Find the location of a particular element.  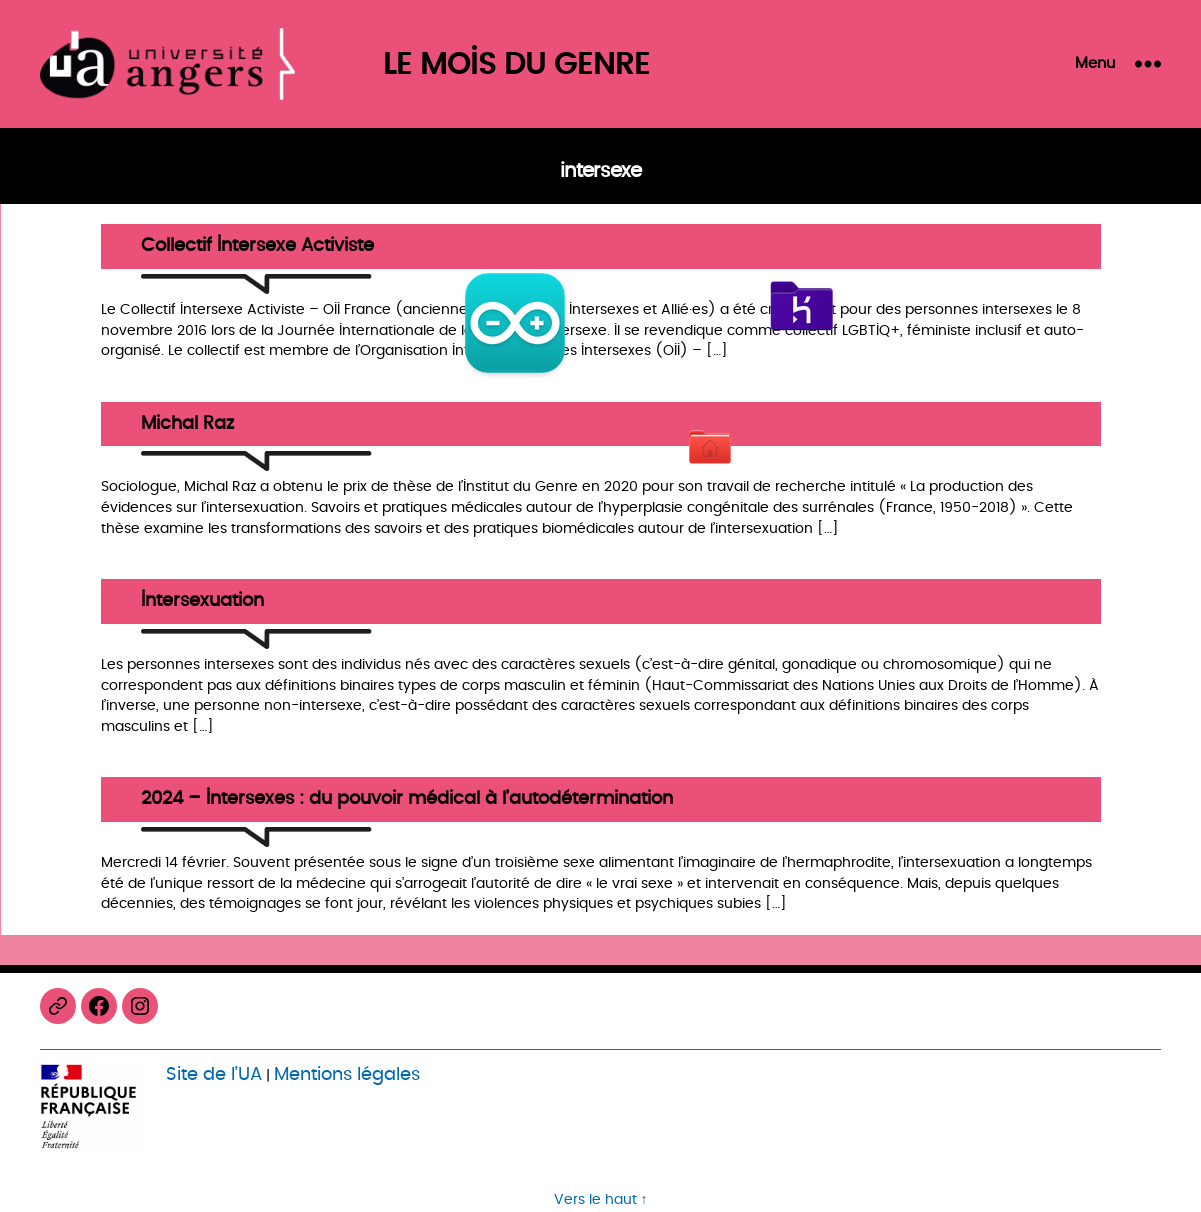

access your home folder is located at coordinates (710, 447).